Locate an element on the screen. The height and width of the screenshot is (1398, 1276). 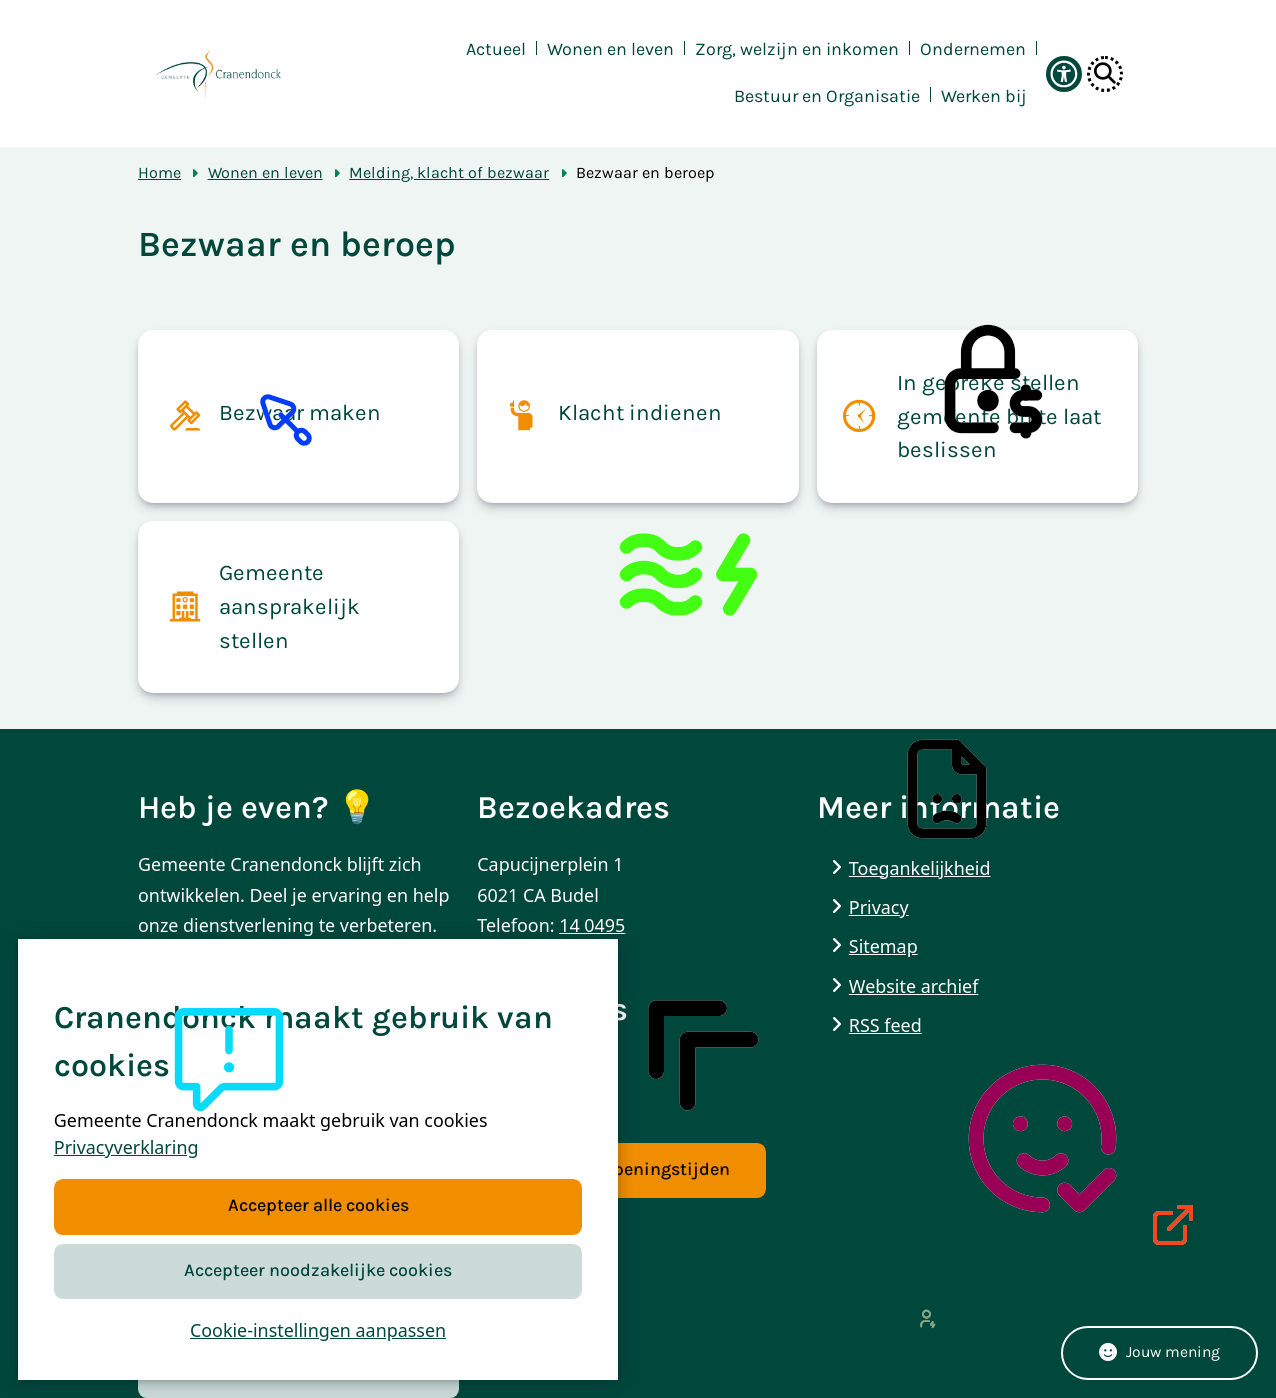
report an issue or problem is located at coordinates (229, 1057).